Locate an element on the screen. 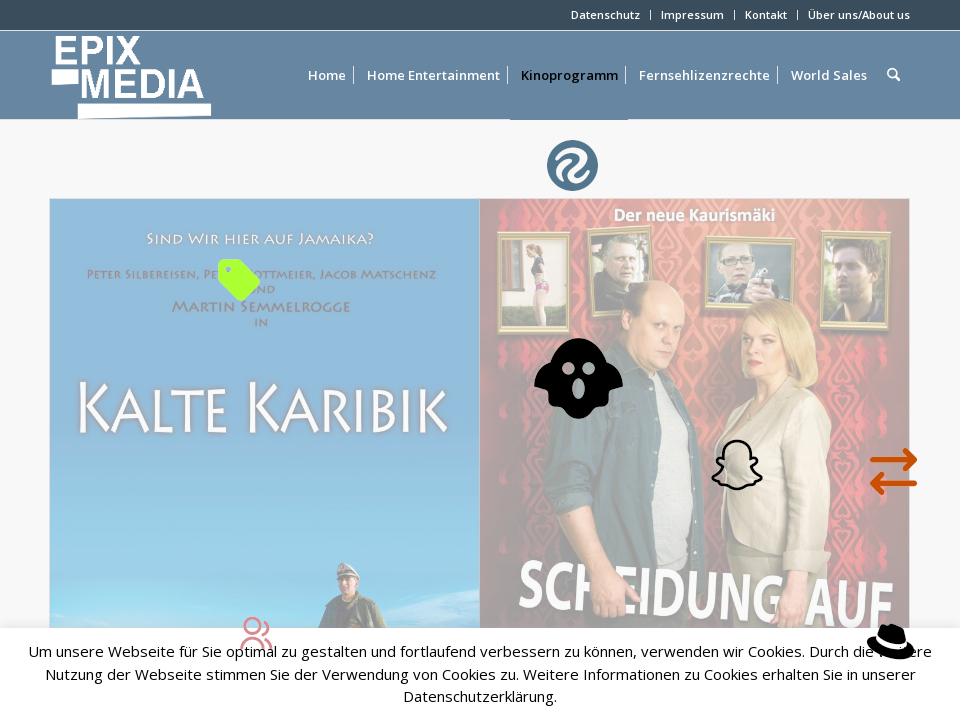 This screenshot has height=720, width=960. open Roboflow app or website is located at coordinates (572, 165).